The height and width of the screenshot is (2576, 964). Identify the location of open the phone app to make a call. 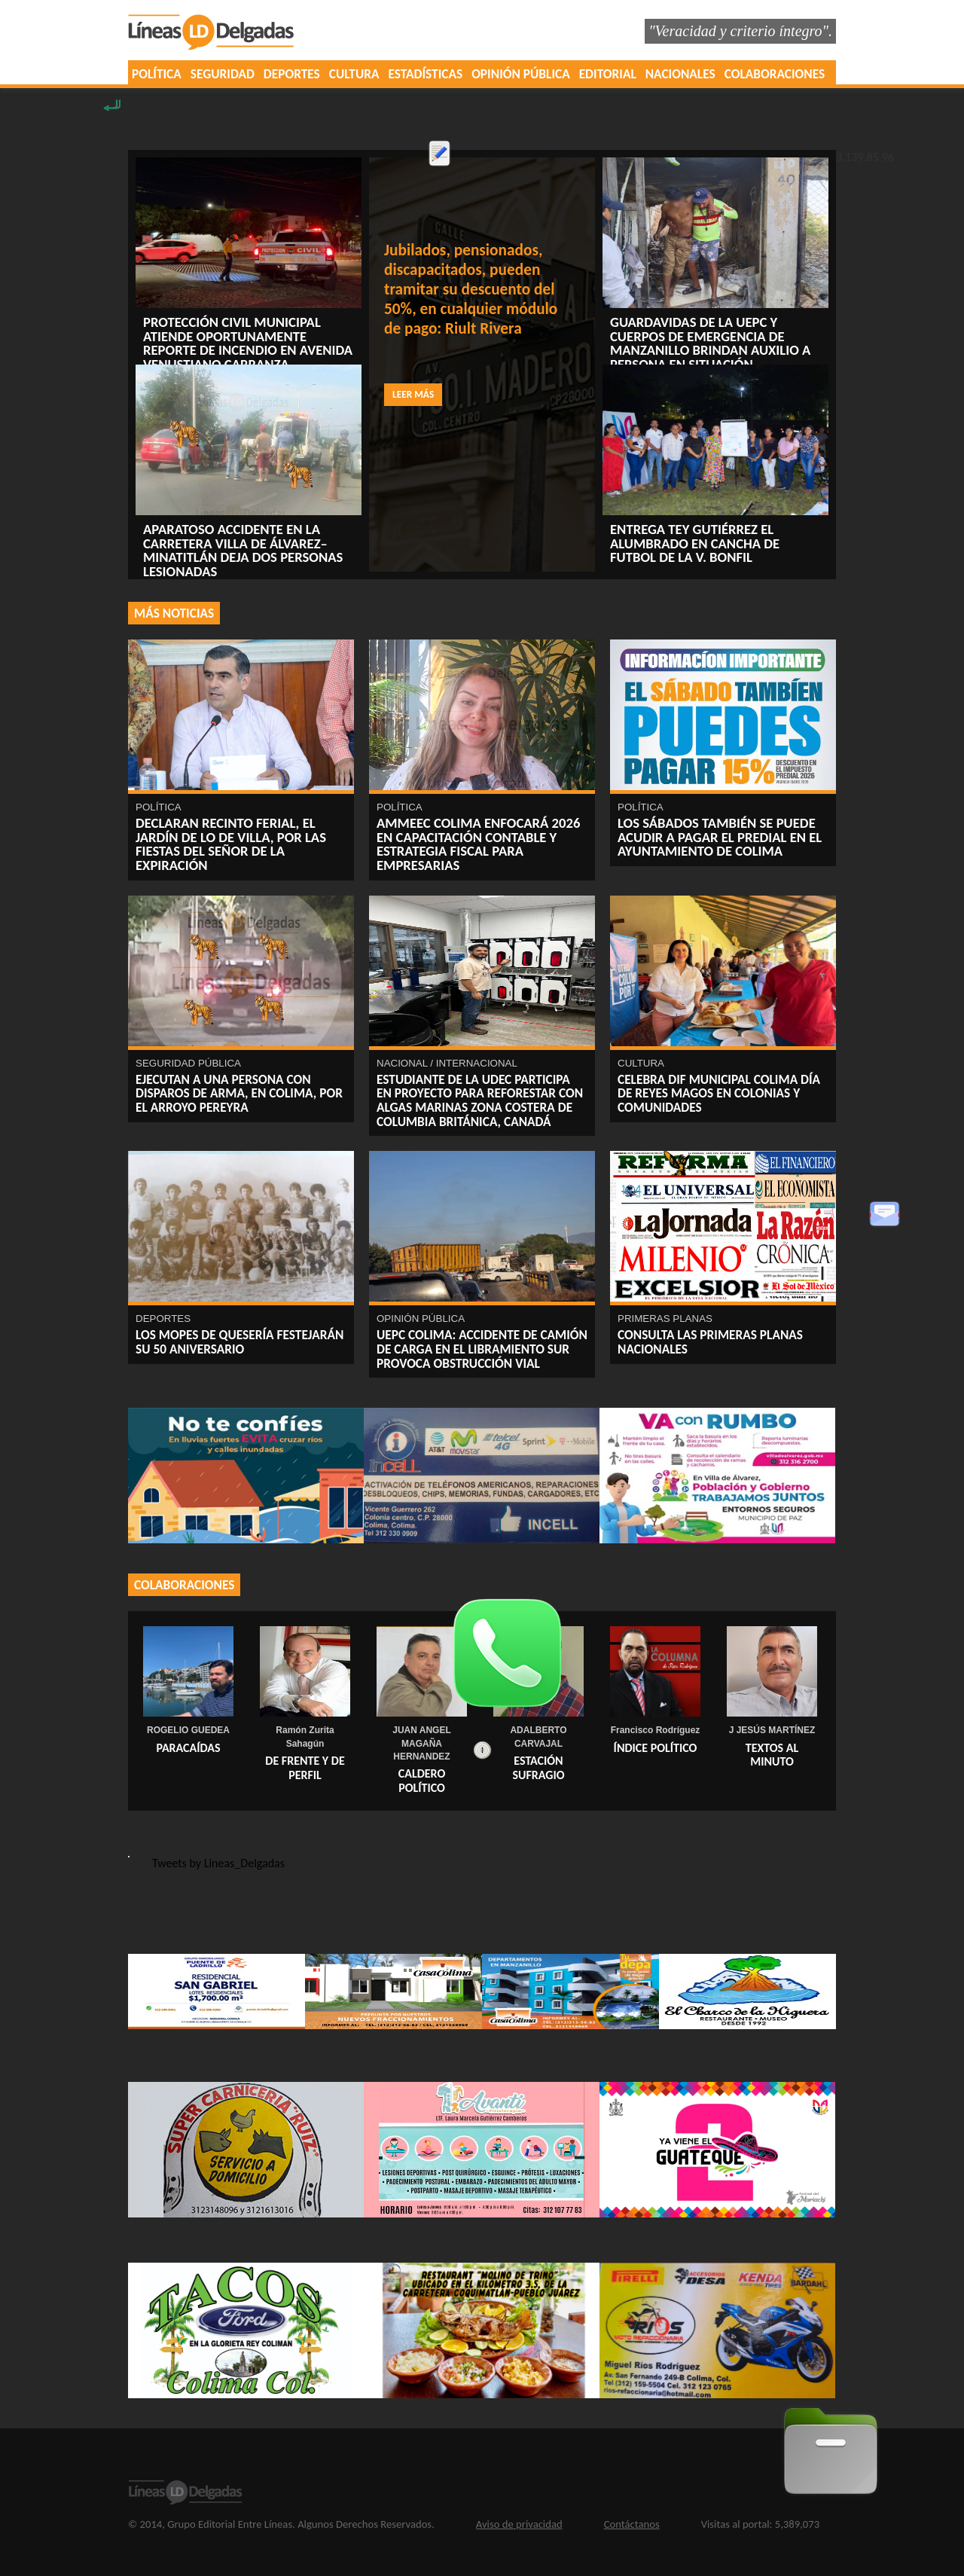
(507, 1653).